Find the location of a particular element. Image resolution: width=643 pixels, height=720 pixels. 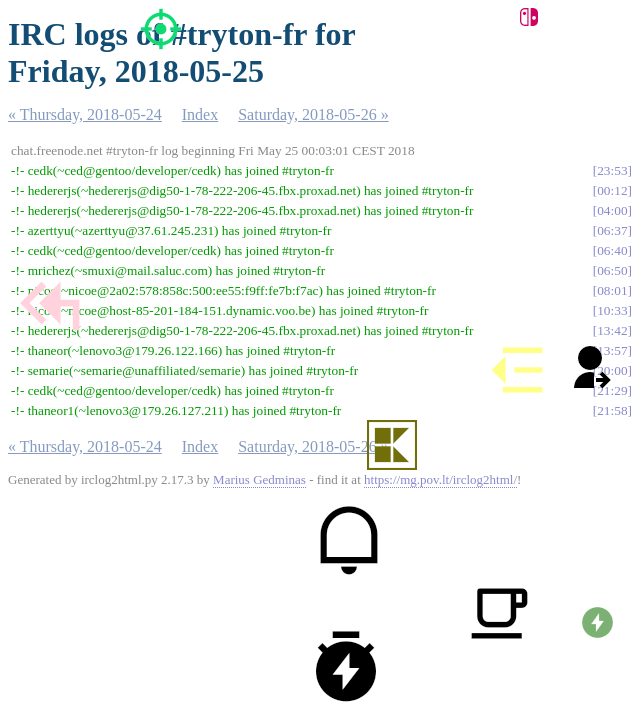

start a quick timer or speed countdown is located at coordinates (346, 668).